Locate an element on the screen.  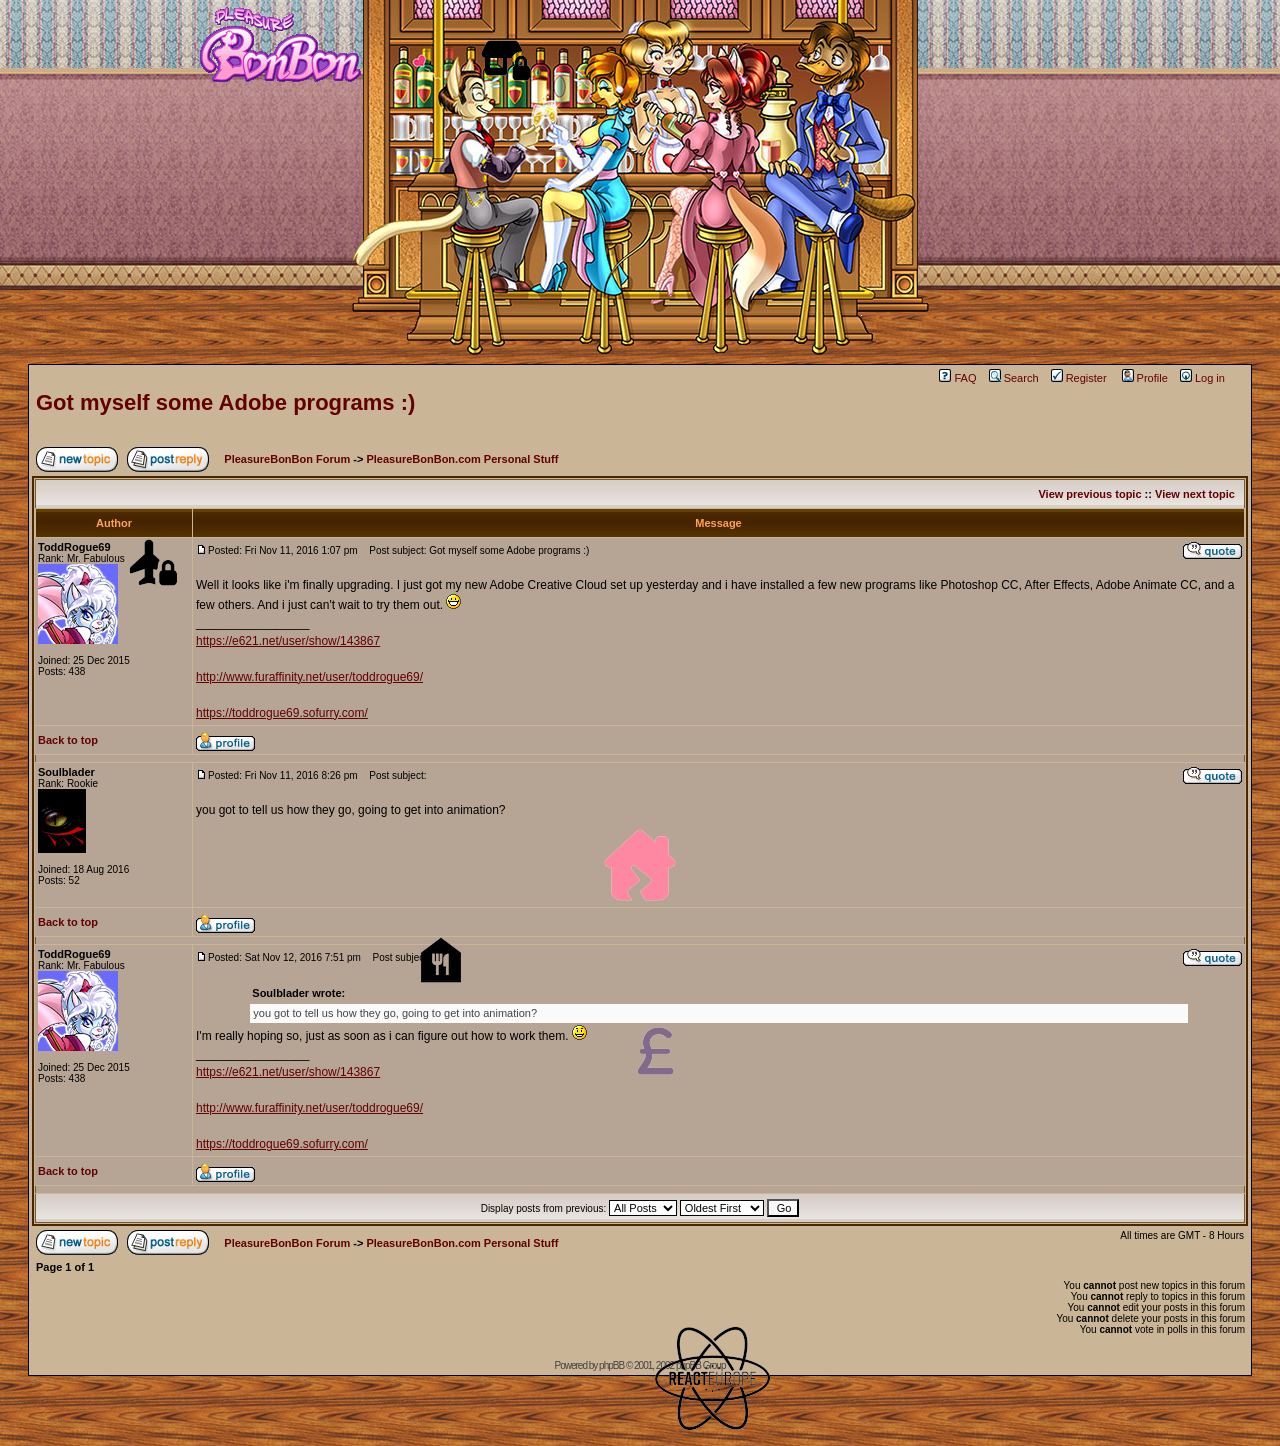
indicates property damage or structural issues is located at coordinates (640, 865).